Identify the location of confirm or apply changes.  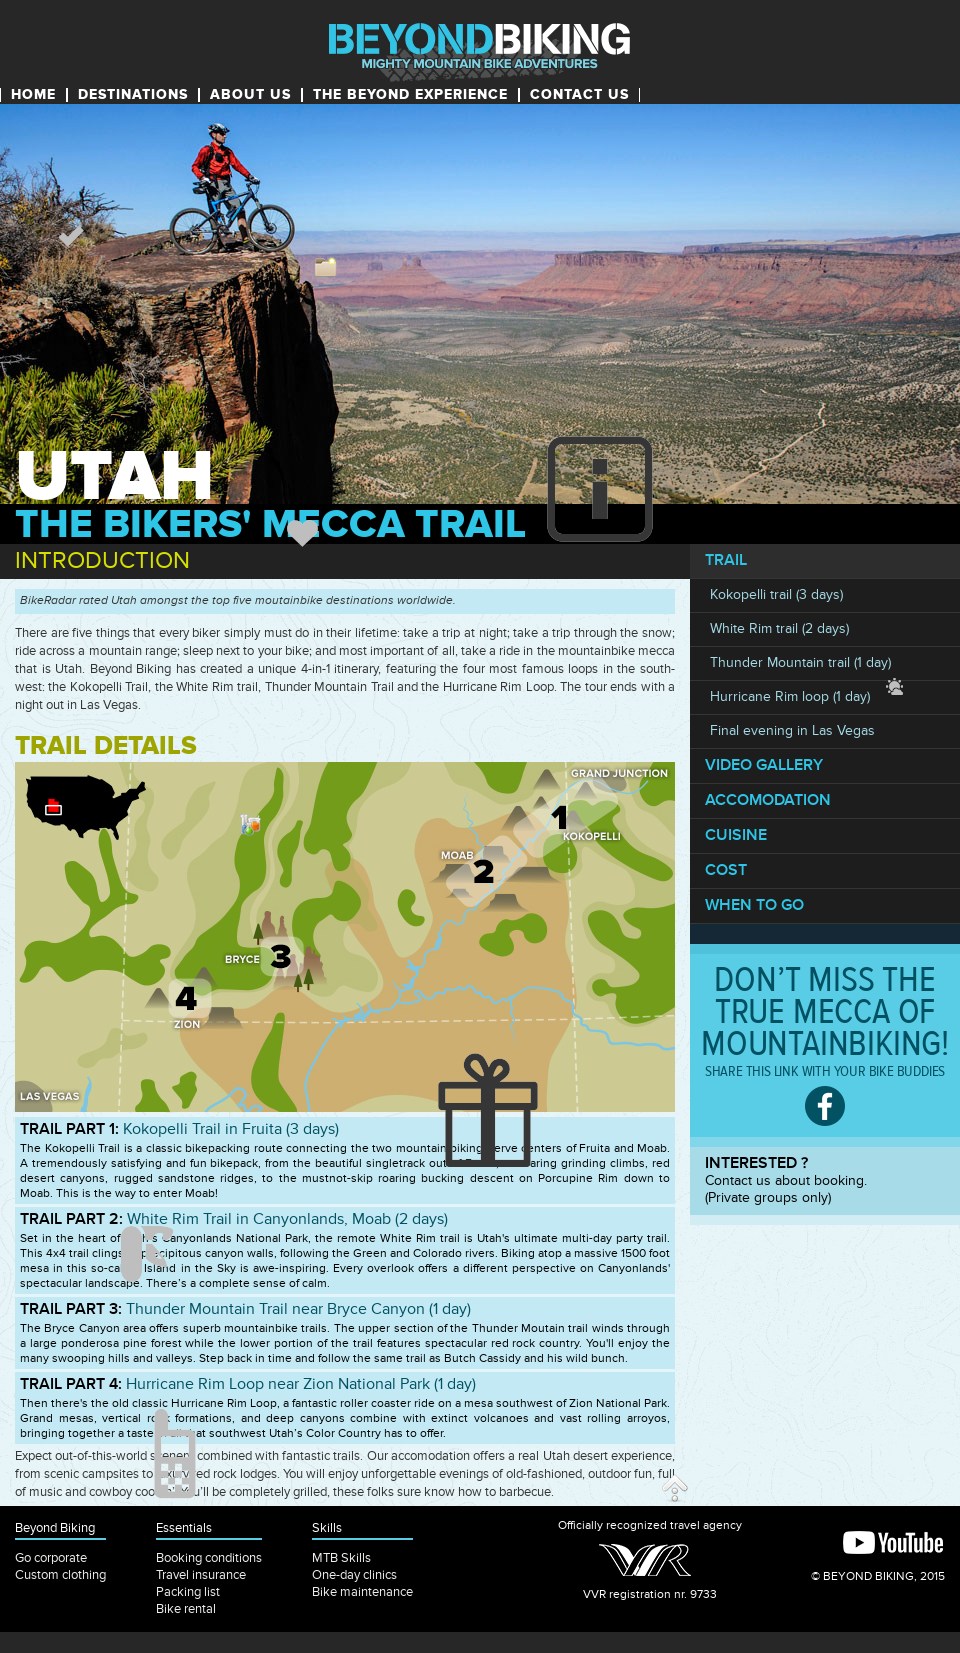
(70, 235).